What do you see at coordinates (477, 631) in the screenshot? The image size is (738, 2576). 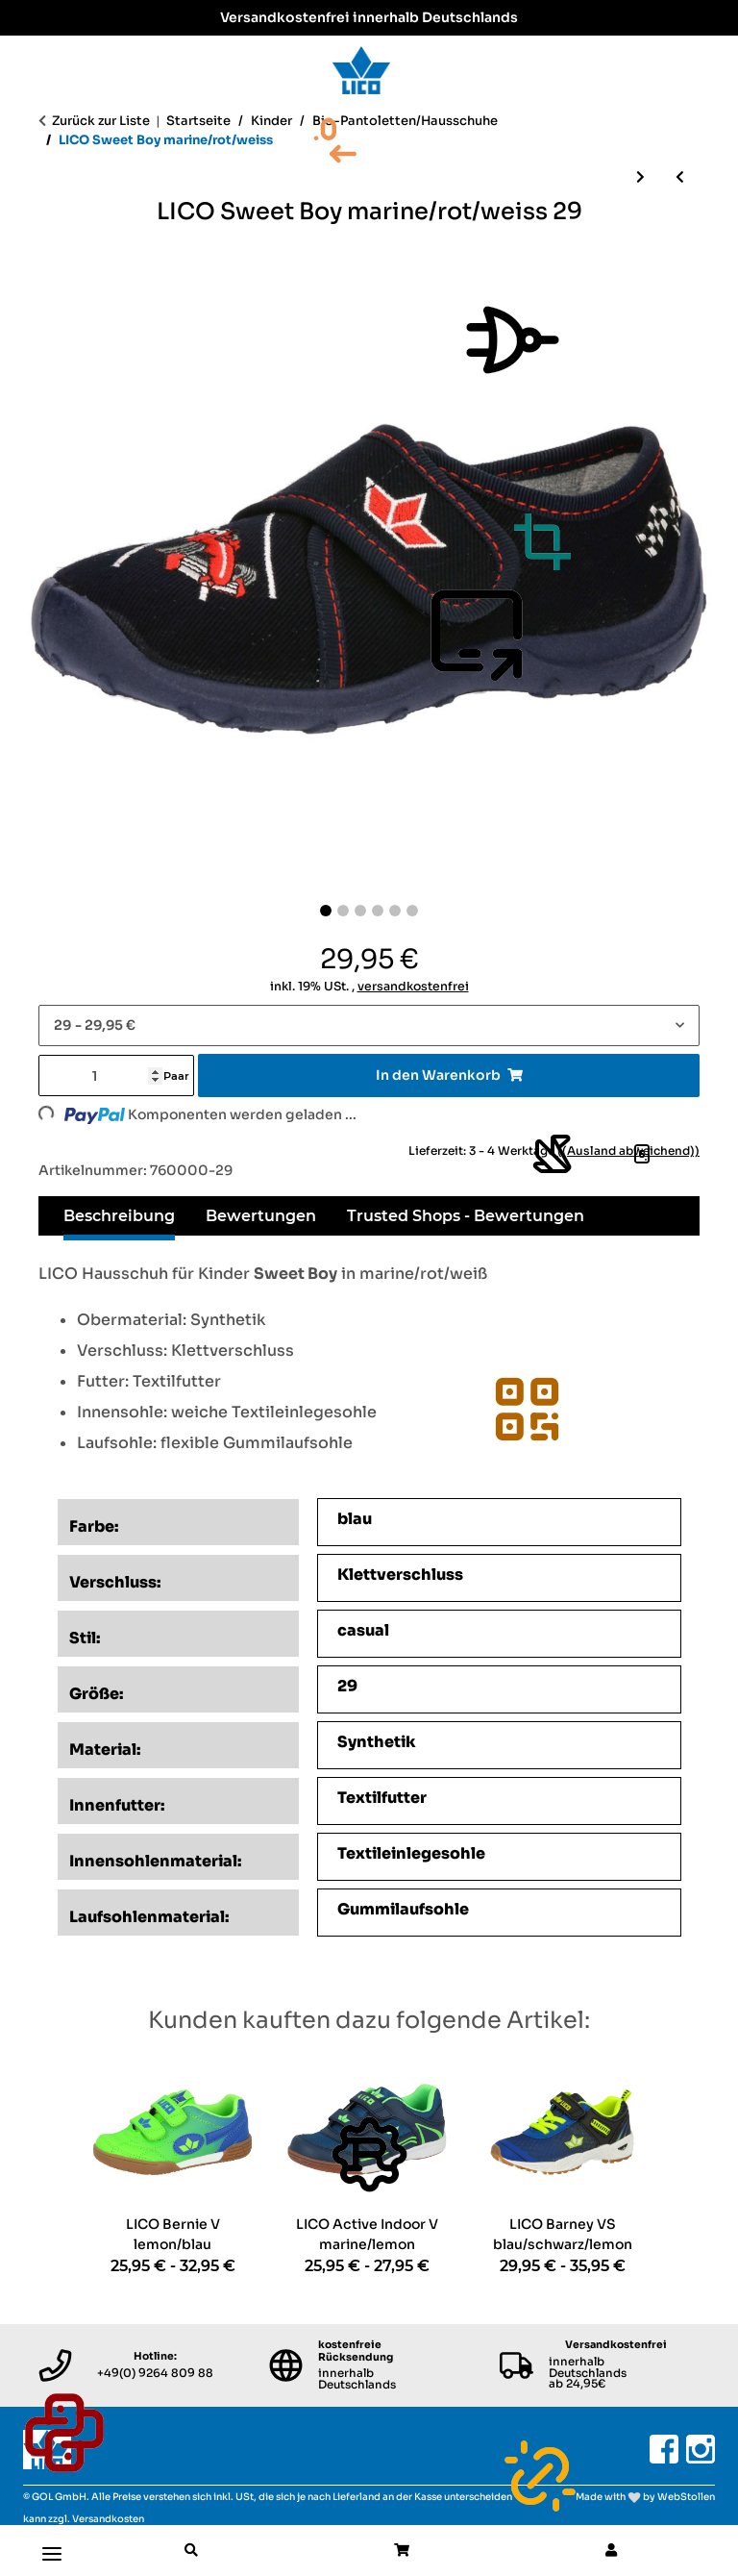 I see `share content from tablet to another device` at bounding box center [477, 631].